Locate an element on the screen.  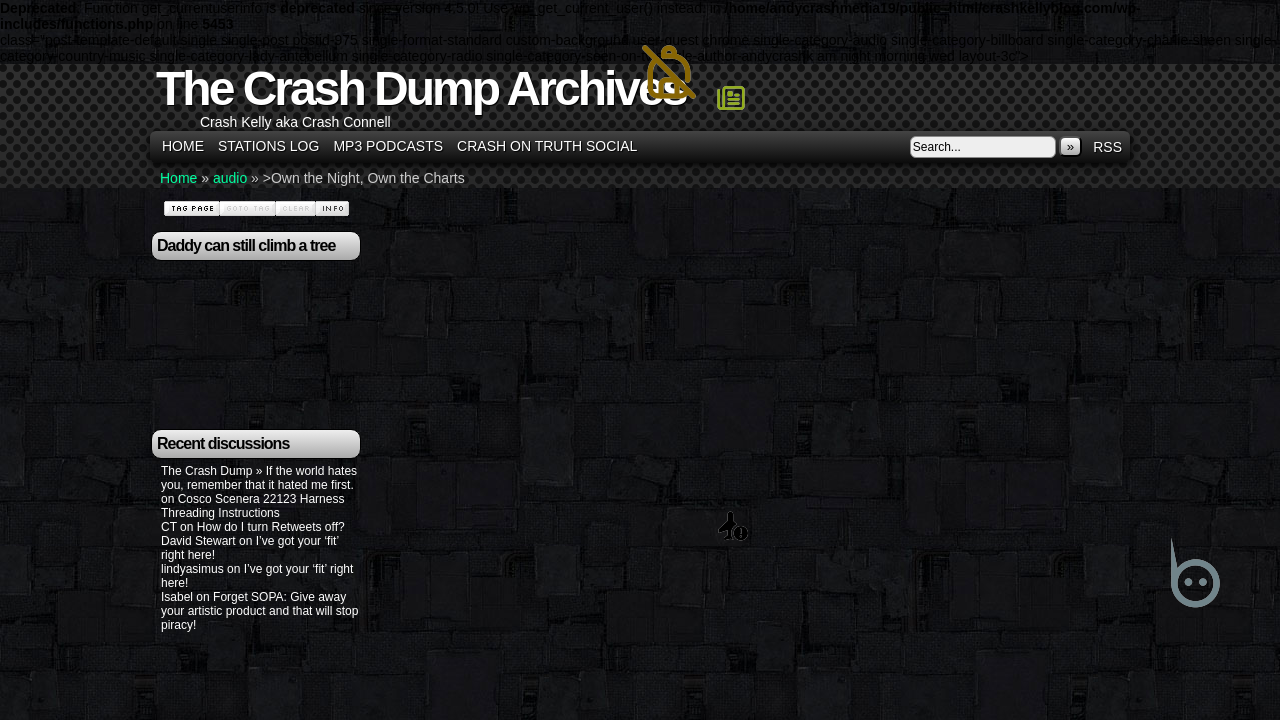
no backpack allowed is located at coordinates (669, 72).